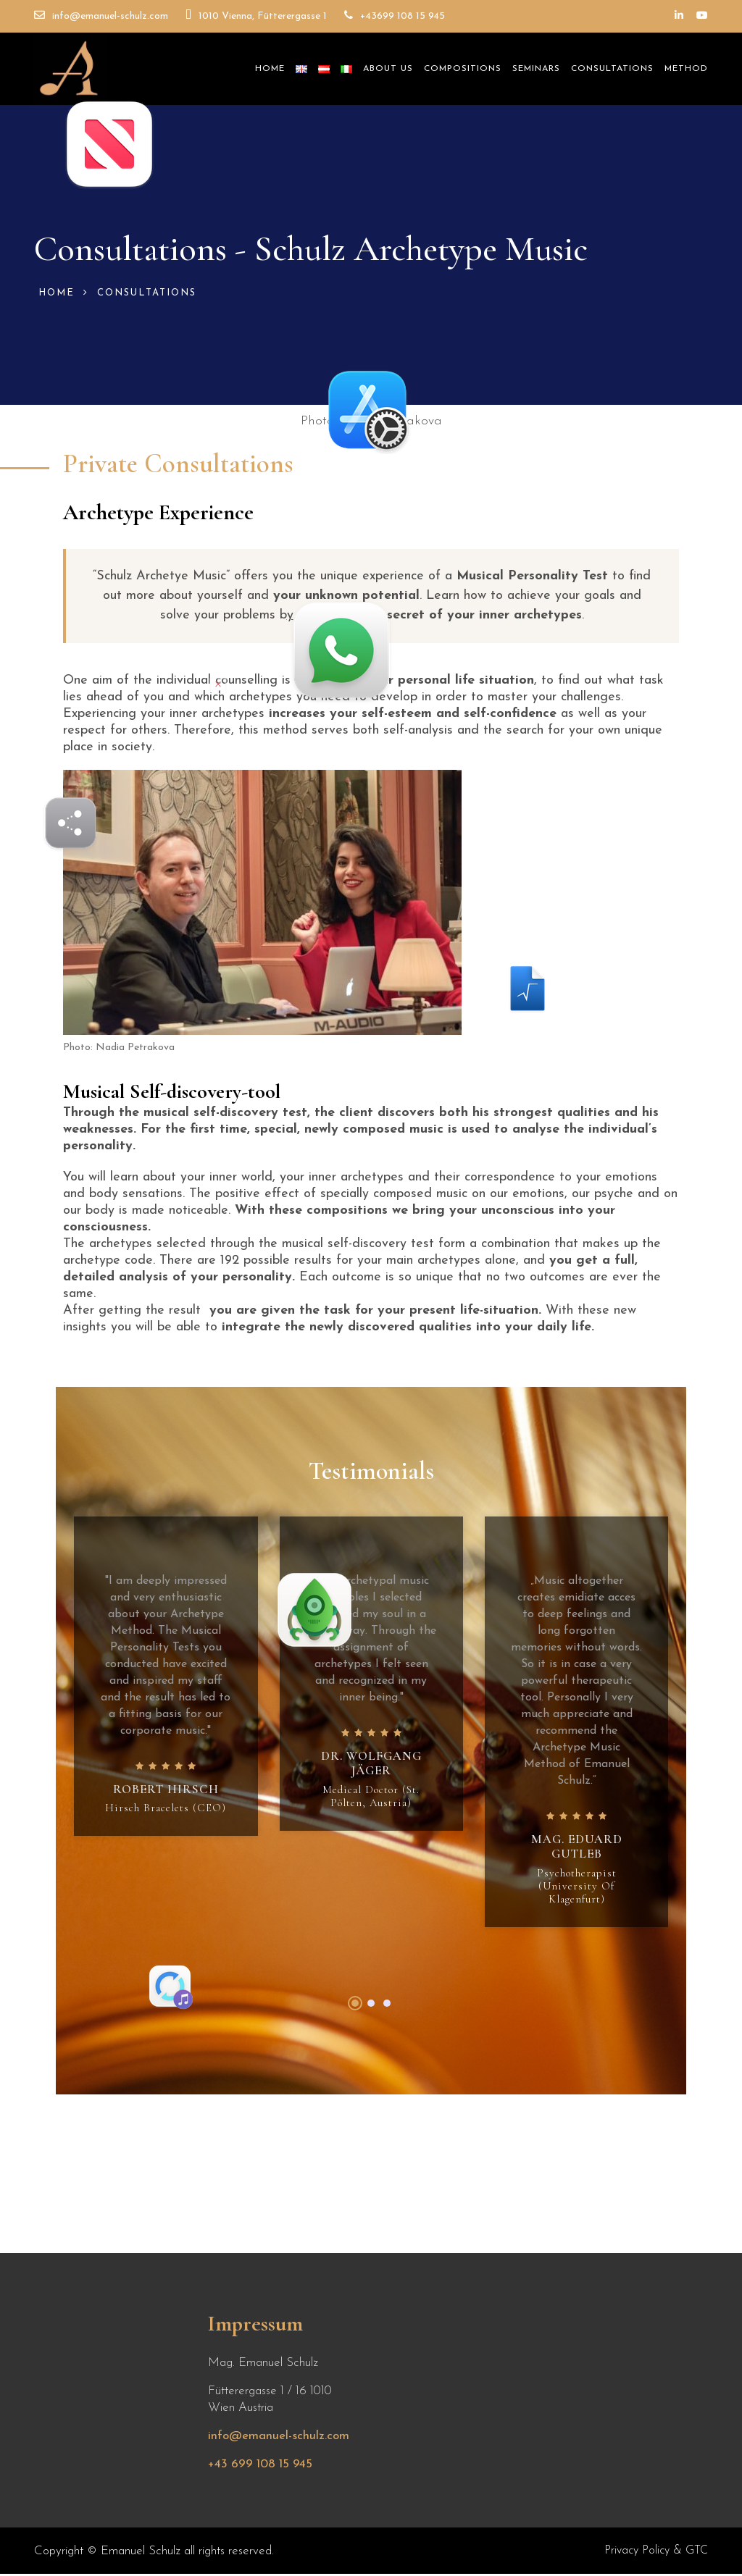 Image resolution: width=742 pixels, height=2576 pixels. I want to click on open whatsapp messaging app, so click(341, 650).